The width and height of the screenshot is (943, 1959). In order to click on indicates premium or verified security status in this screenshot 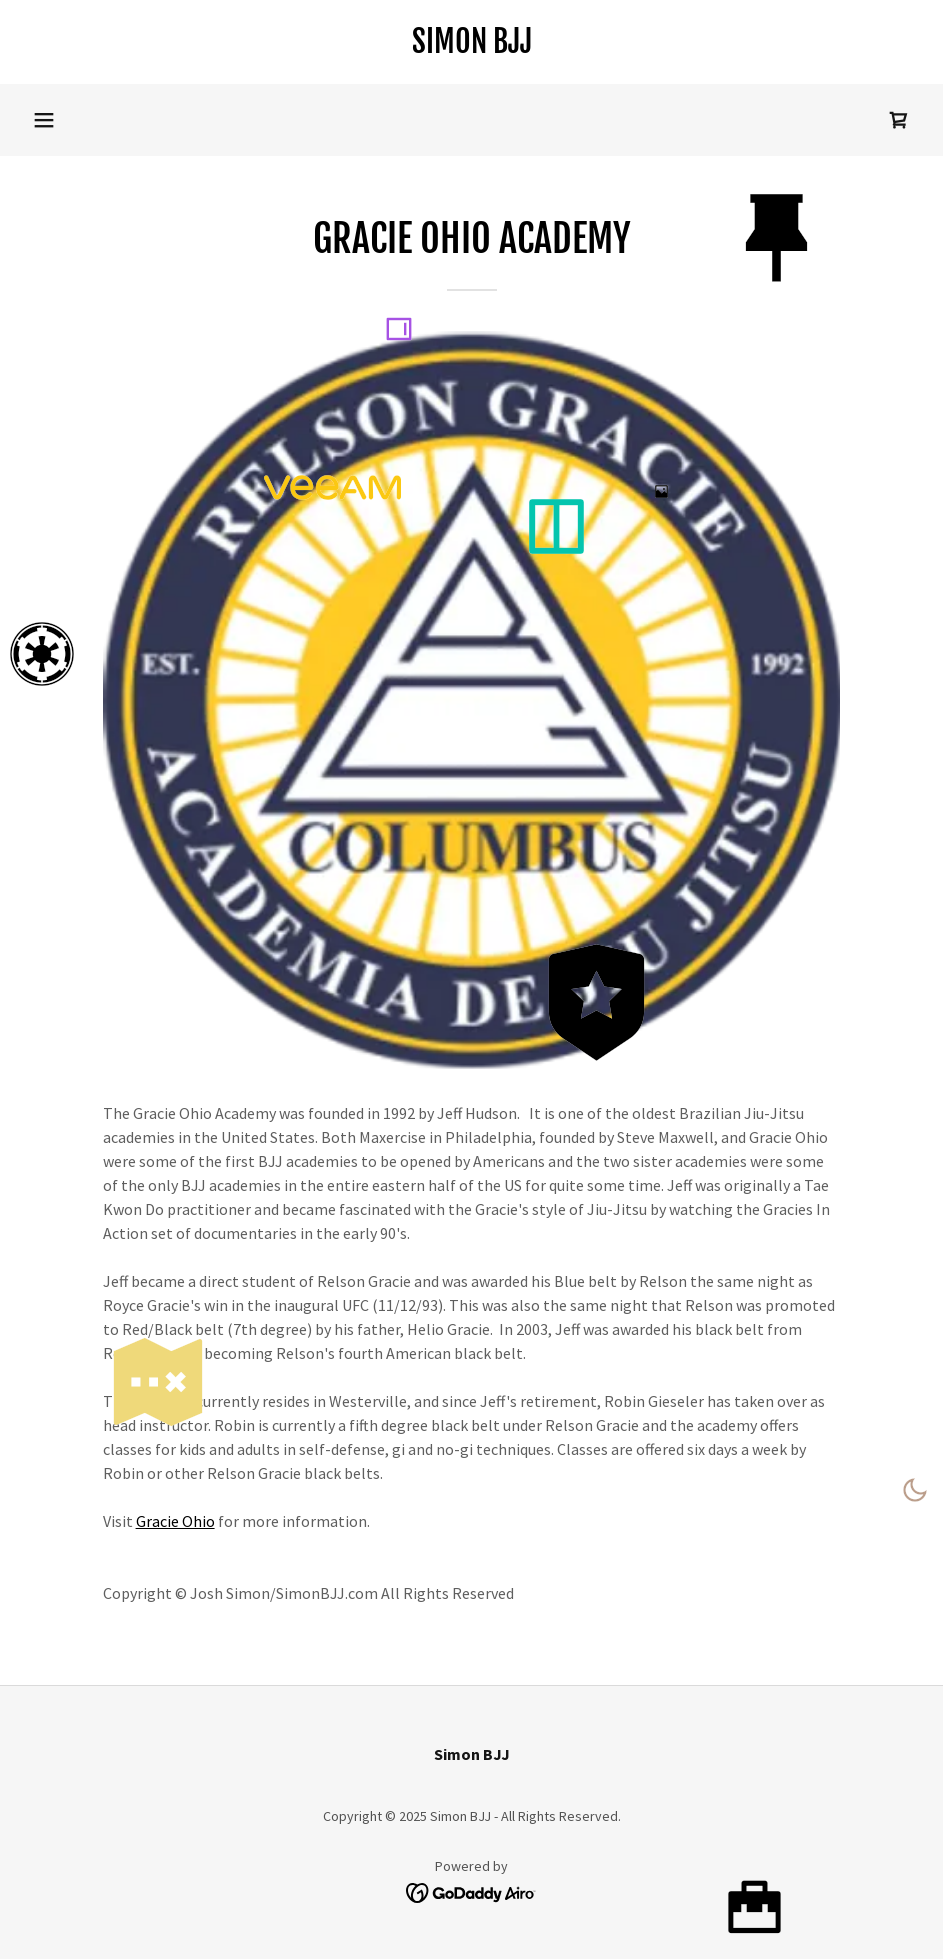, I will do `click(596, 1002)`.